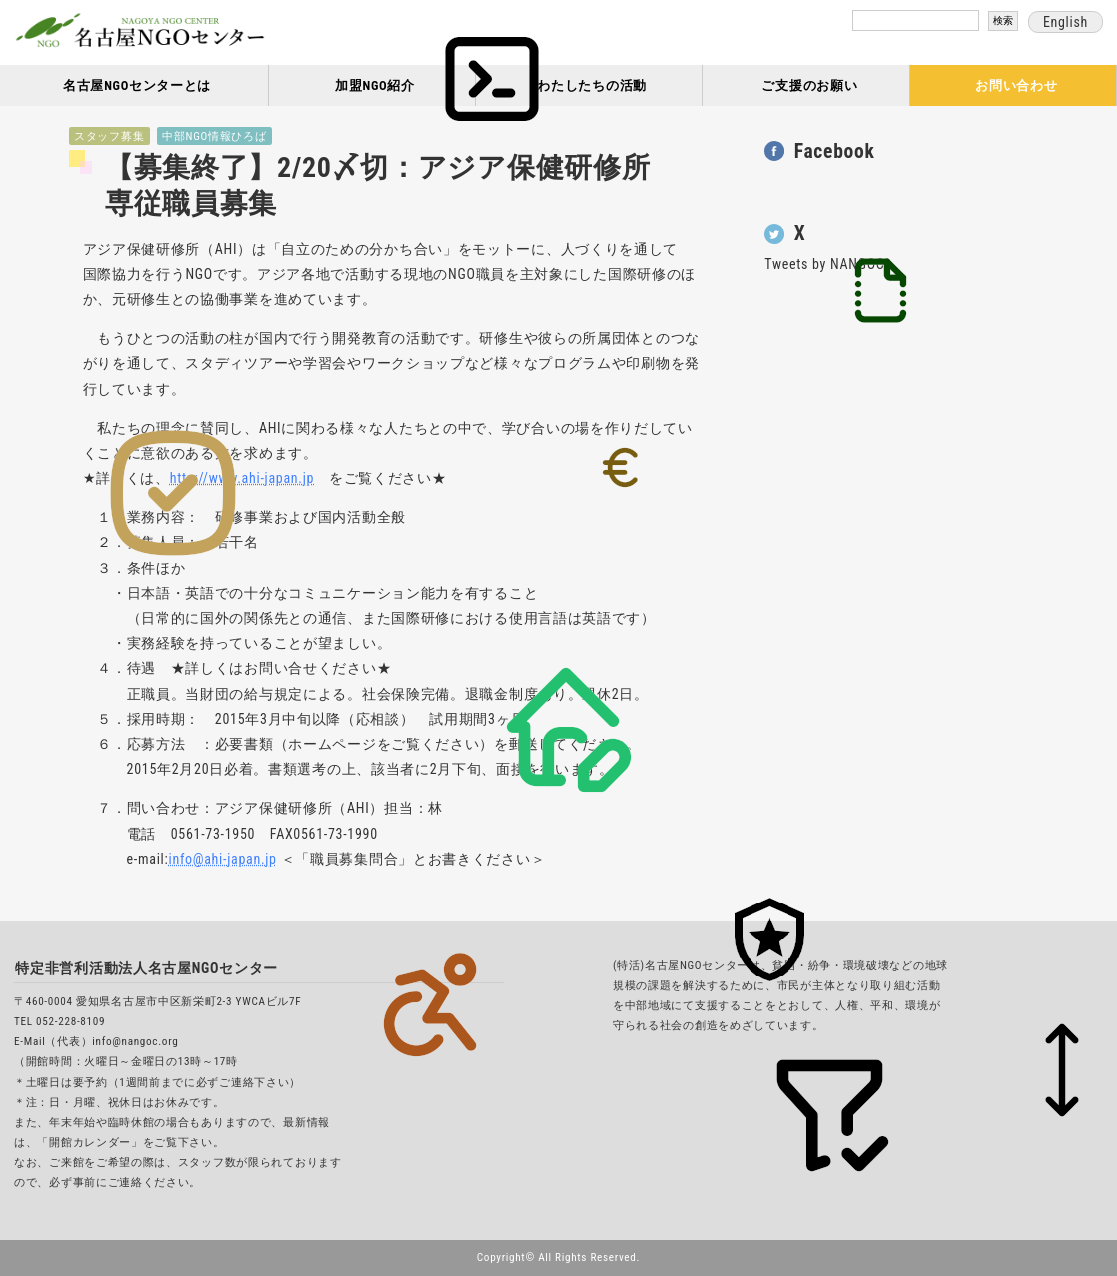 The image size is (1117, 1276). What do you see at coordinates (769, 939) in the screenshot?
I see `contact local police or emergency services` at bounding box center [769, 939].